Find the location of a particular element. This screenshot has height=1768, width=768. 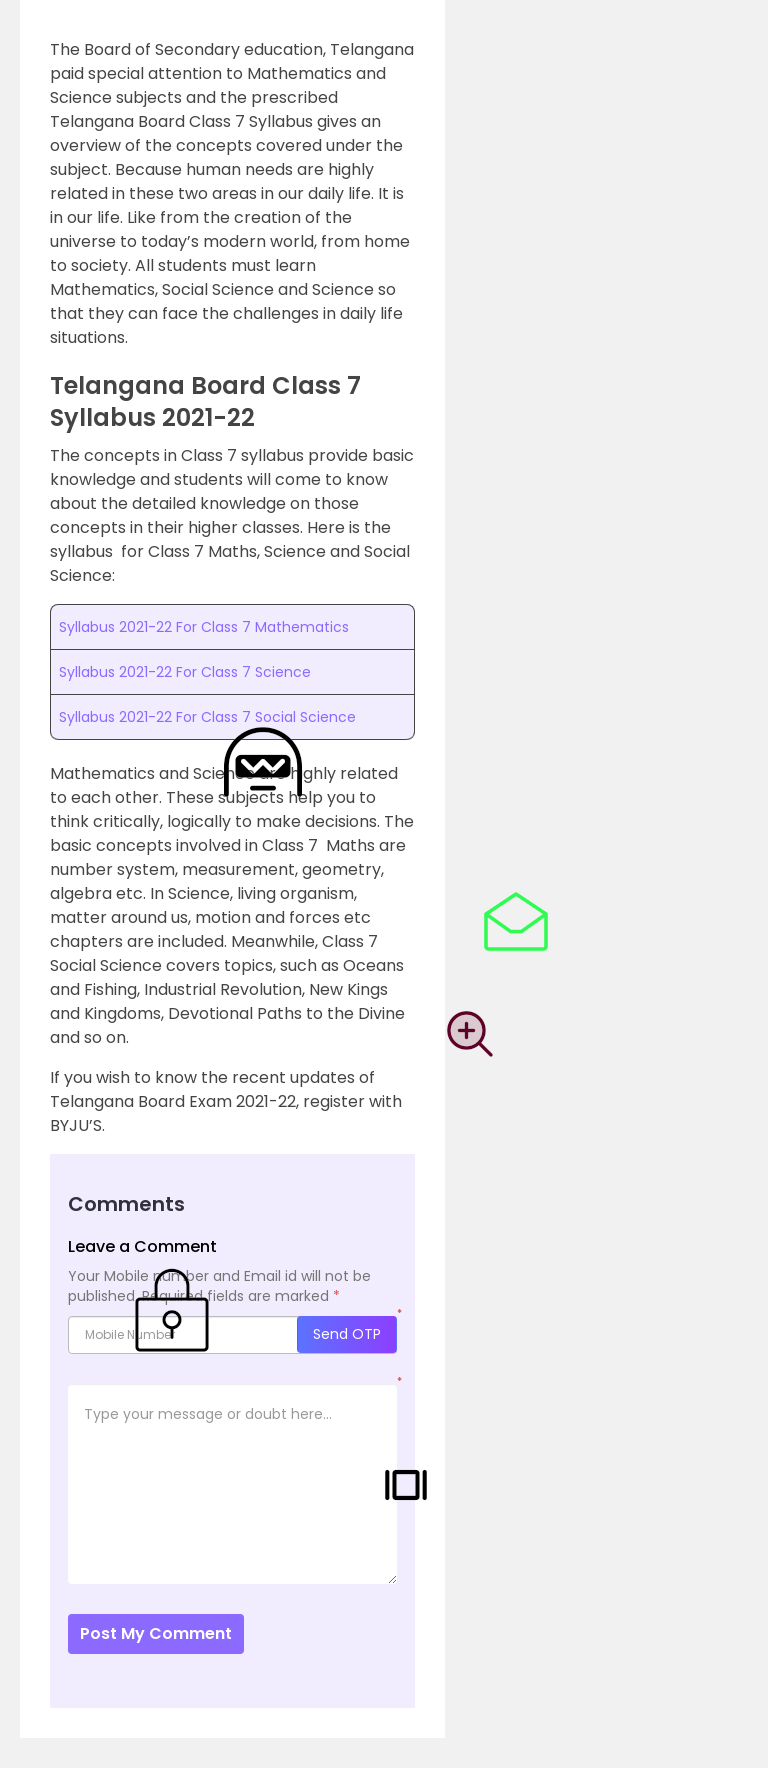

start a slideshow presentation is located at coordinates (406, 1485).